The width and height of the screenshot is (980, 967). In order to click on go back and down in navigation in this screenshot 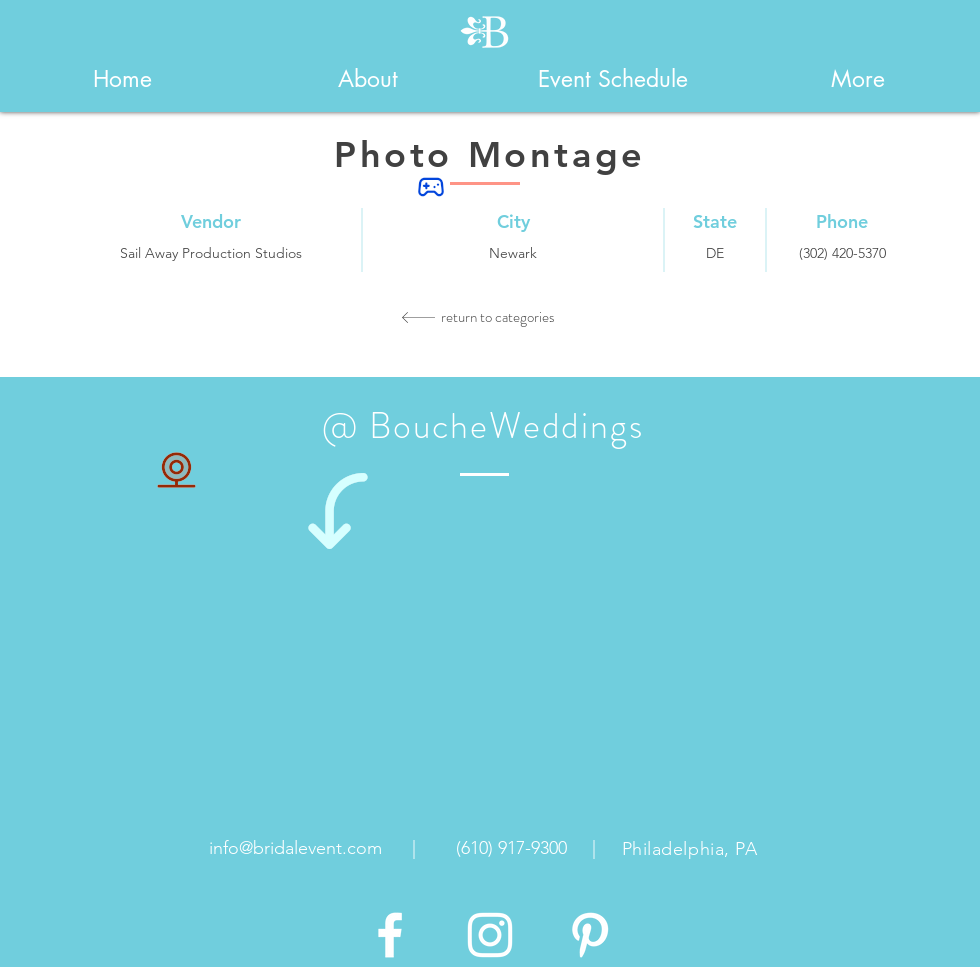, I will do `click(338, 511)`.